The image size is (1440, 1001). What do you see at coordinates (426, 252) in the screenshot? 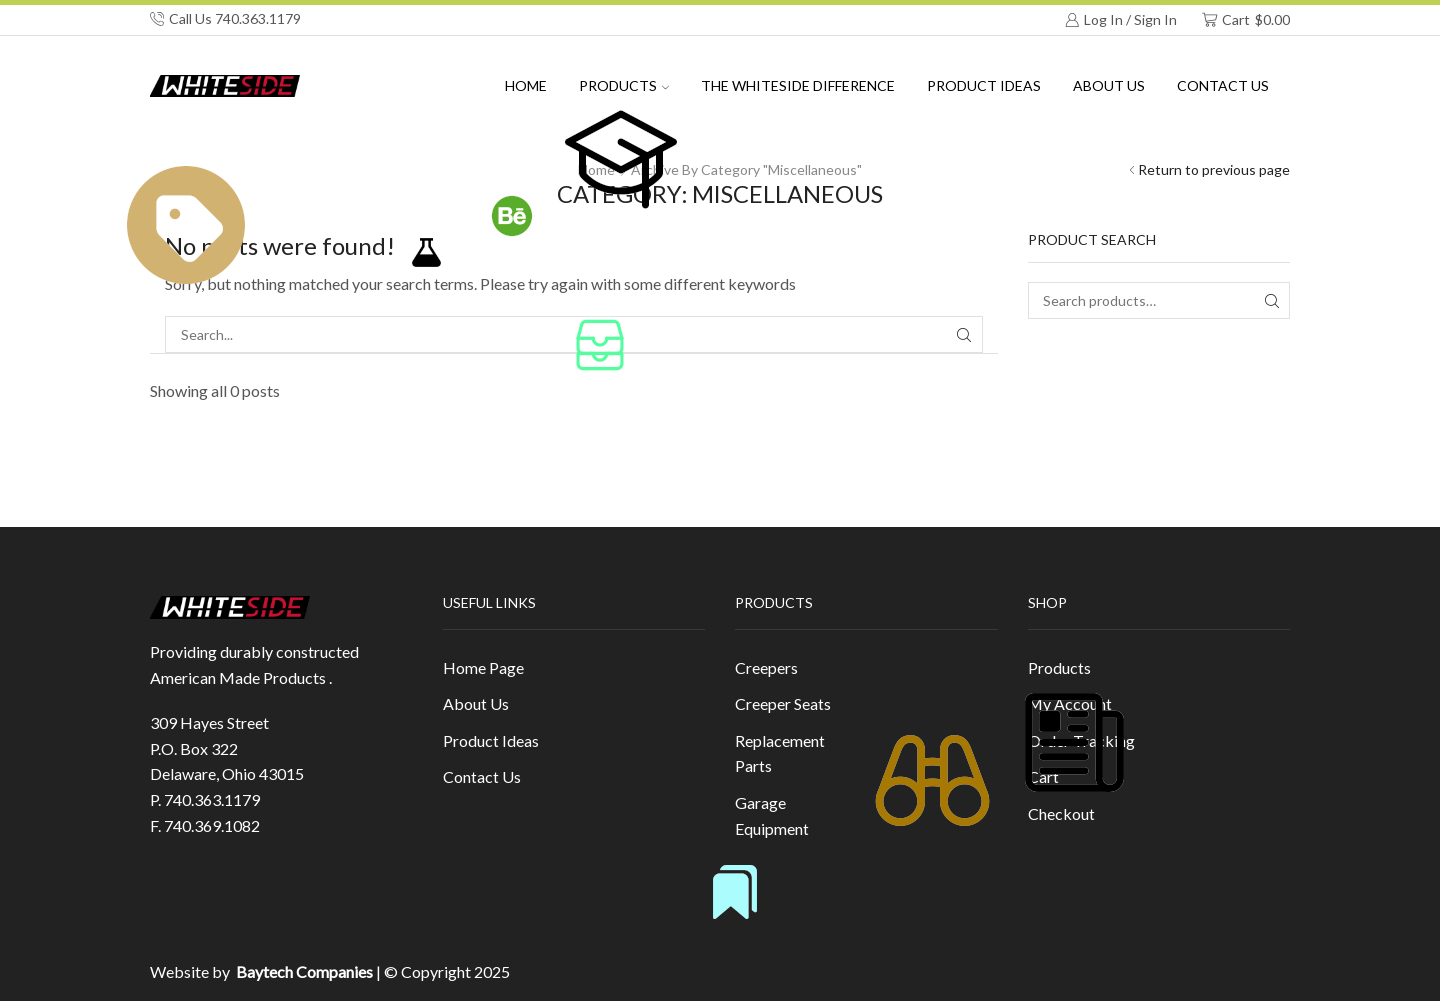
I see `access lab or experimental features` at bounding box center [426, 252].